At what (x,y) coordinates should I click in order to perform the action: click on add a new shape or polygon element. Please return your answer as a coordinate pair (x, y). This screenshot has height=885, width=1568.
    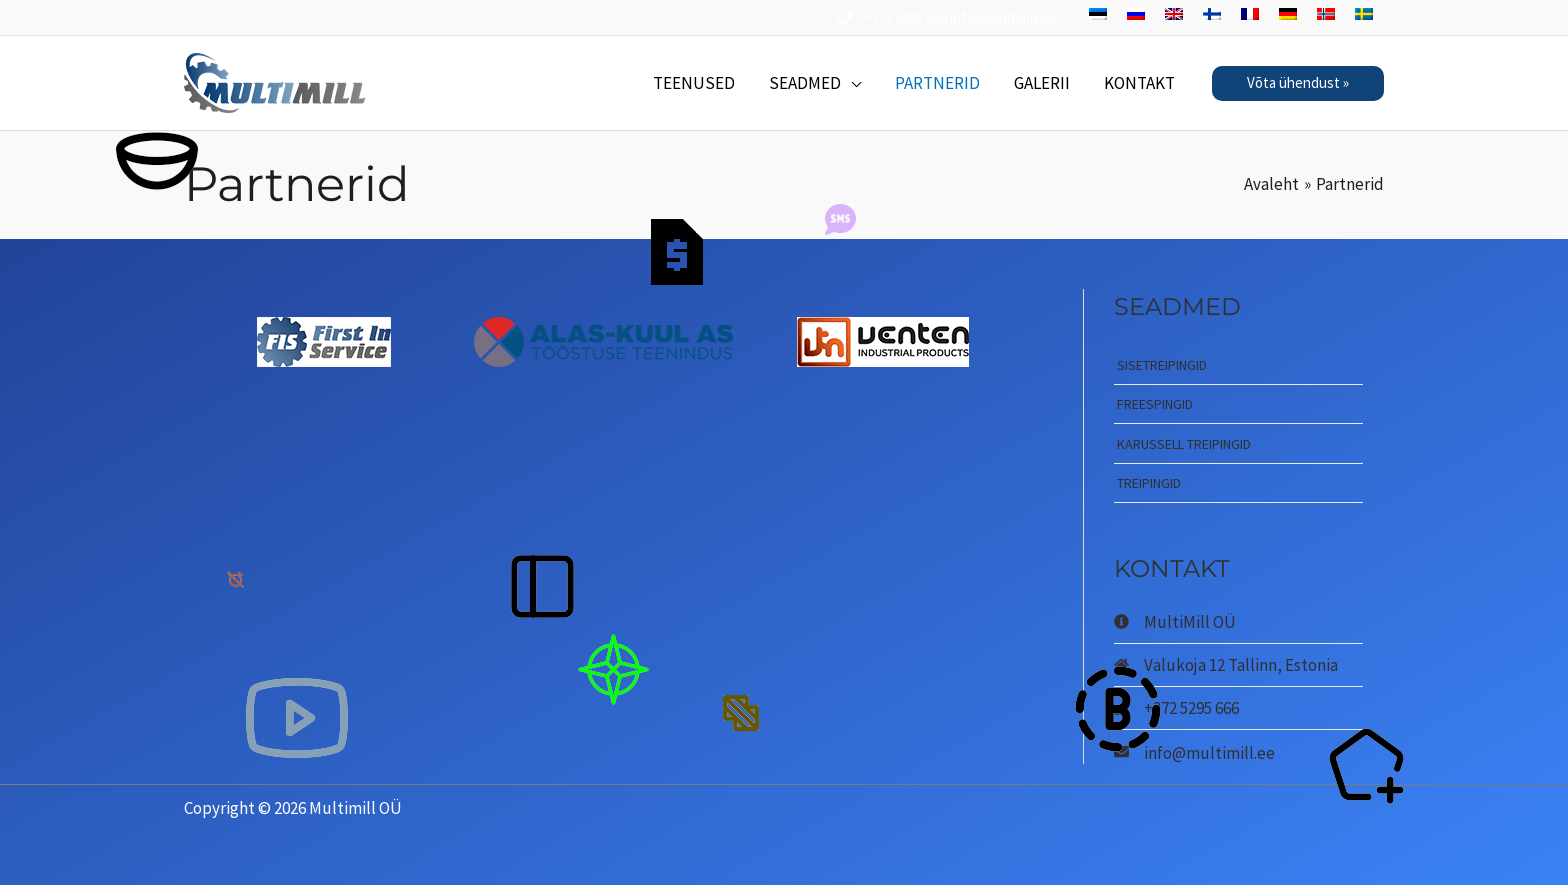
    Looking at the image, I should click on (1366, 766).